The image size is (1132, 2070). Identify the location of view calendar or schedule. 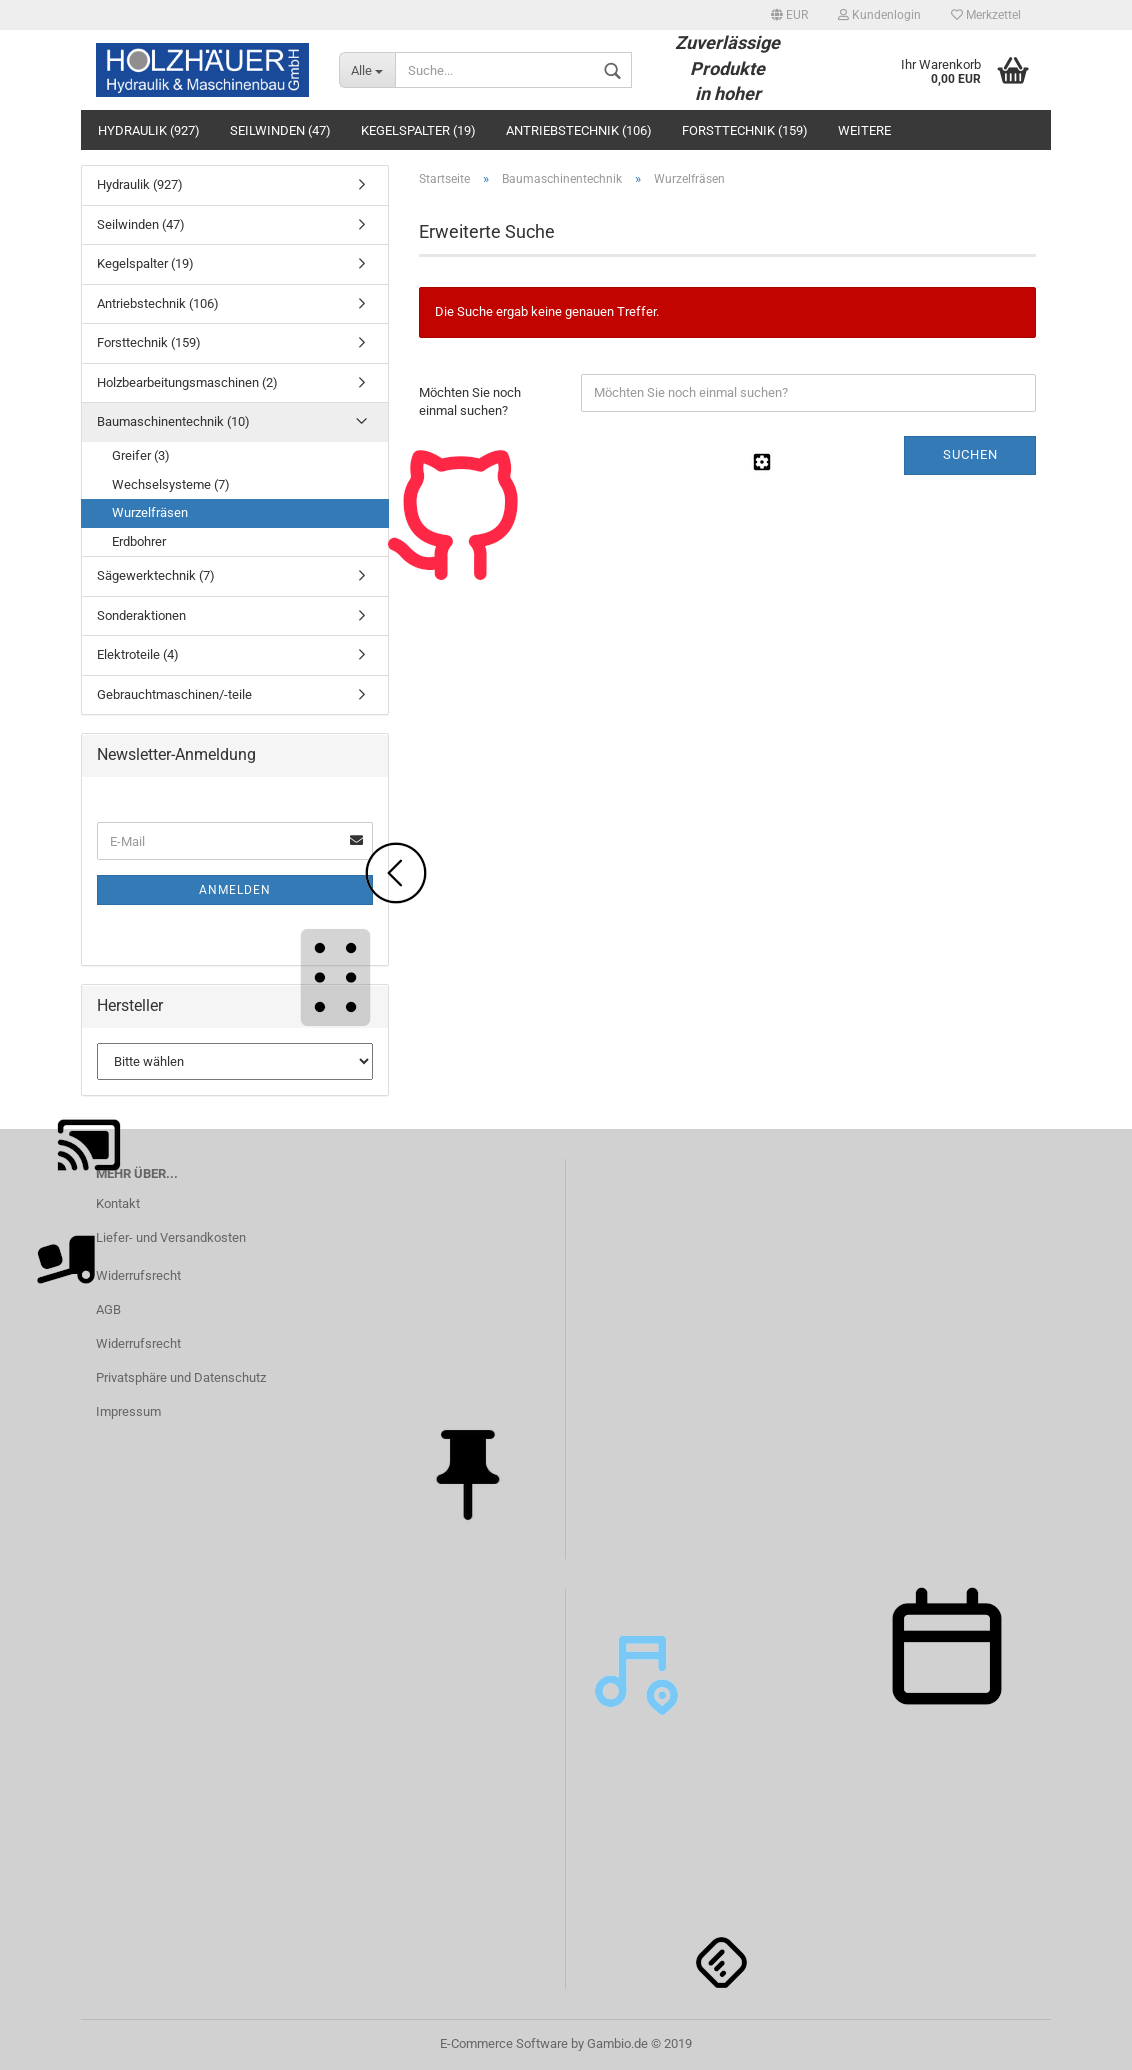
(947, 1650).